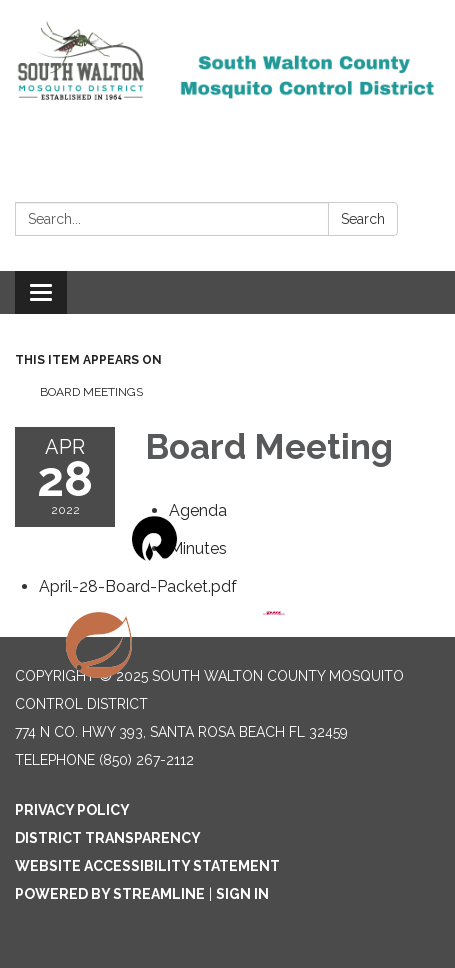 Image resolution: width=455 pixels, height=968 pixels. What do you see at coordinates (154, 538) in the screenshot?
I see `reliance industries limited company logo` at bounding box center [154, 538].